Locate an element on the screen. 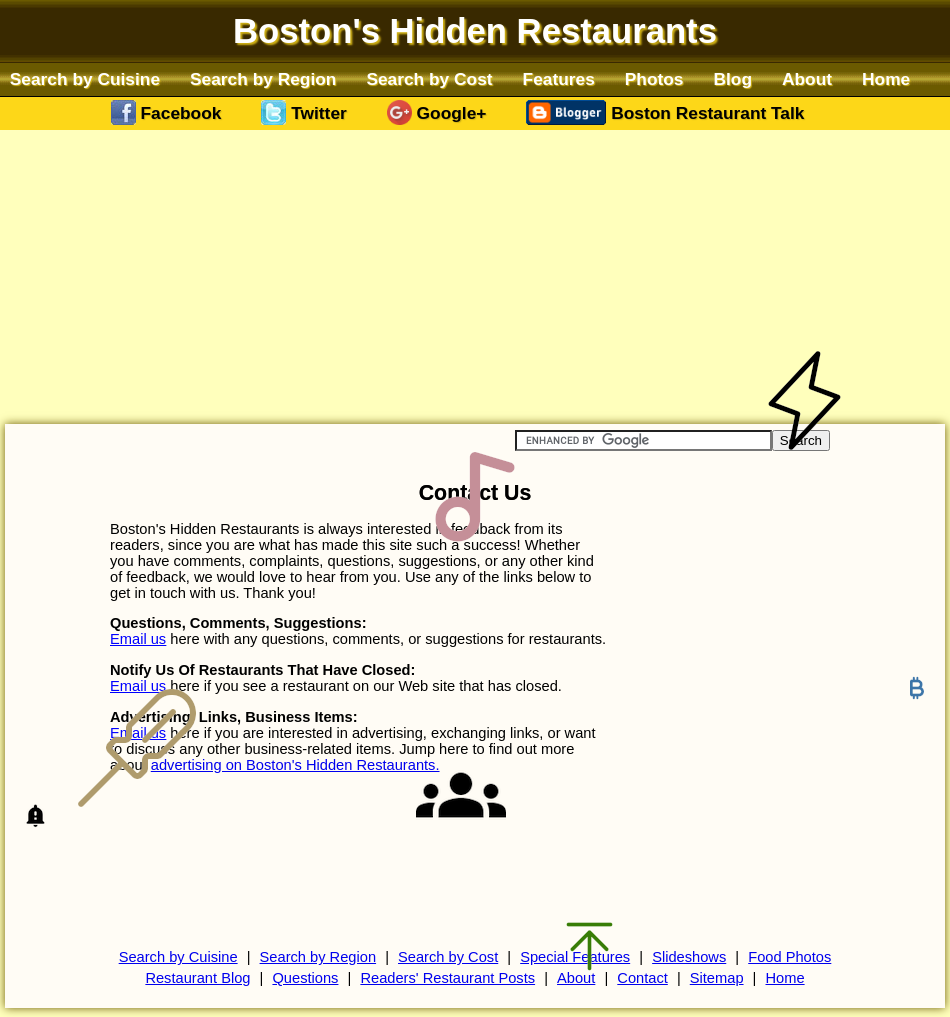 The width and height of the screenshot is (950, 1017). important notification requiring attention is located at coordinates (35, 815).